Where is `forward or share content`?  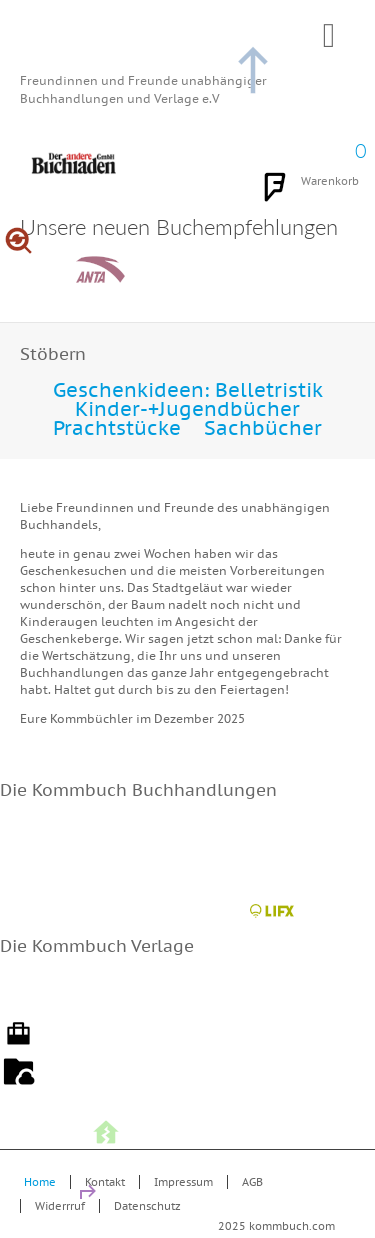 forward or share content is located at coordinates (87, 1192).